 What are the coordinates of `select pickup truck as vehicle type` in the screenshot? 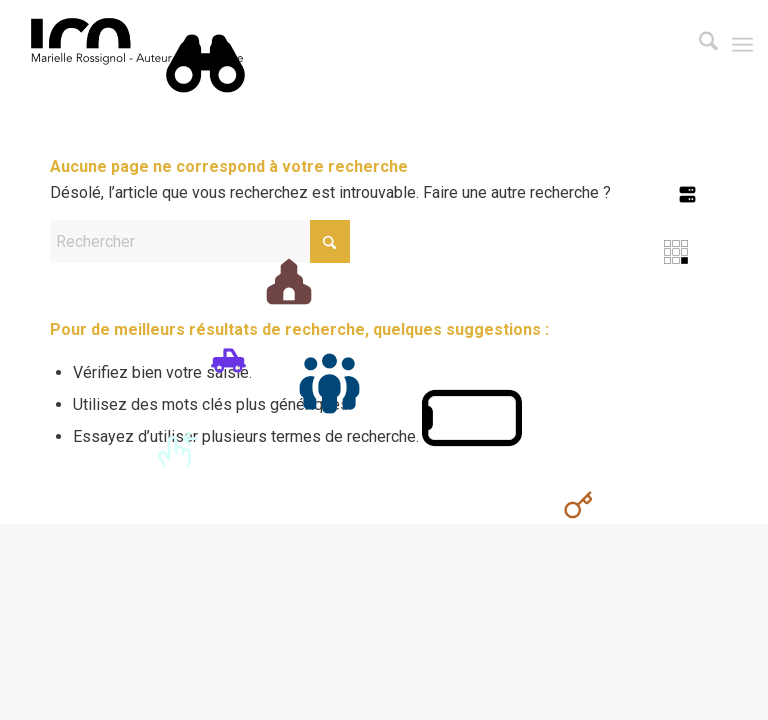 It's located at (228, 360).